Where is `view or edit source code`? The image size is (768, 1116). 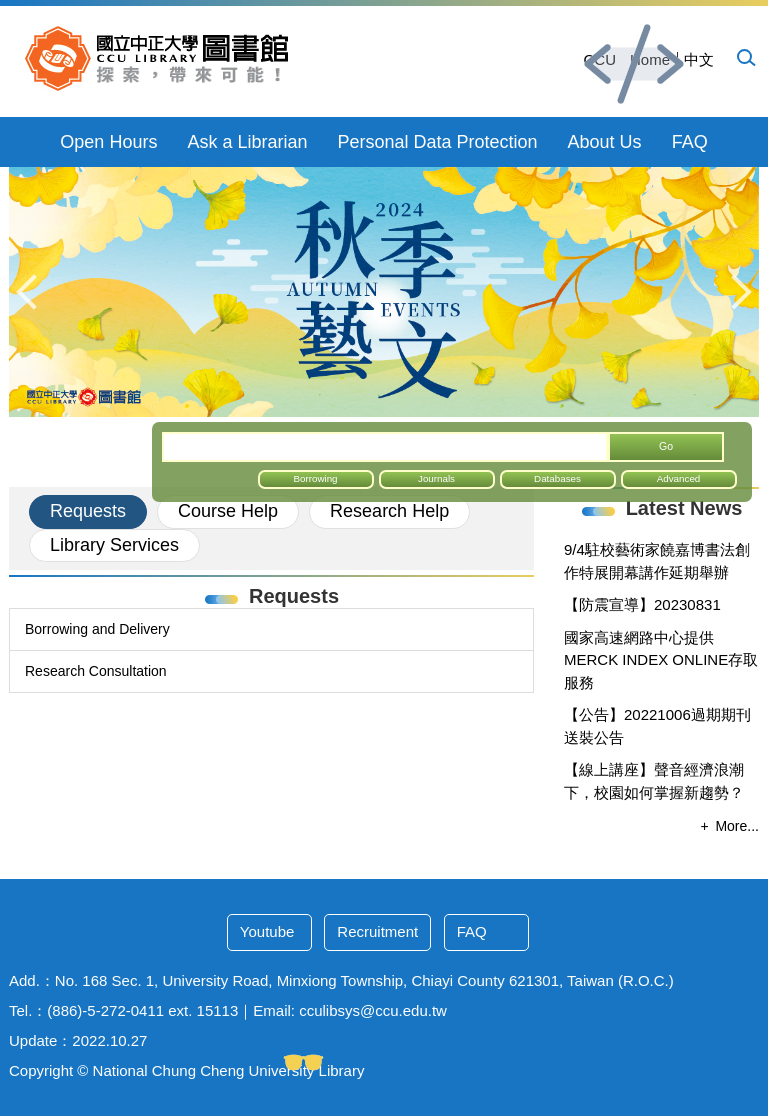 view or edit source code is located at coordinates (634, 64).